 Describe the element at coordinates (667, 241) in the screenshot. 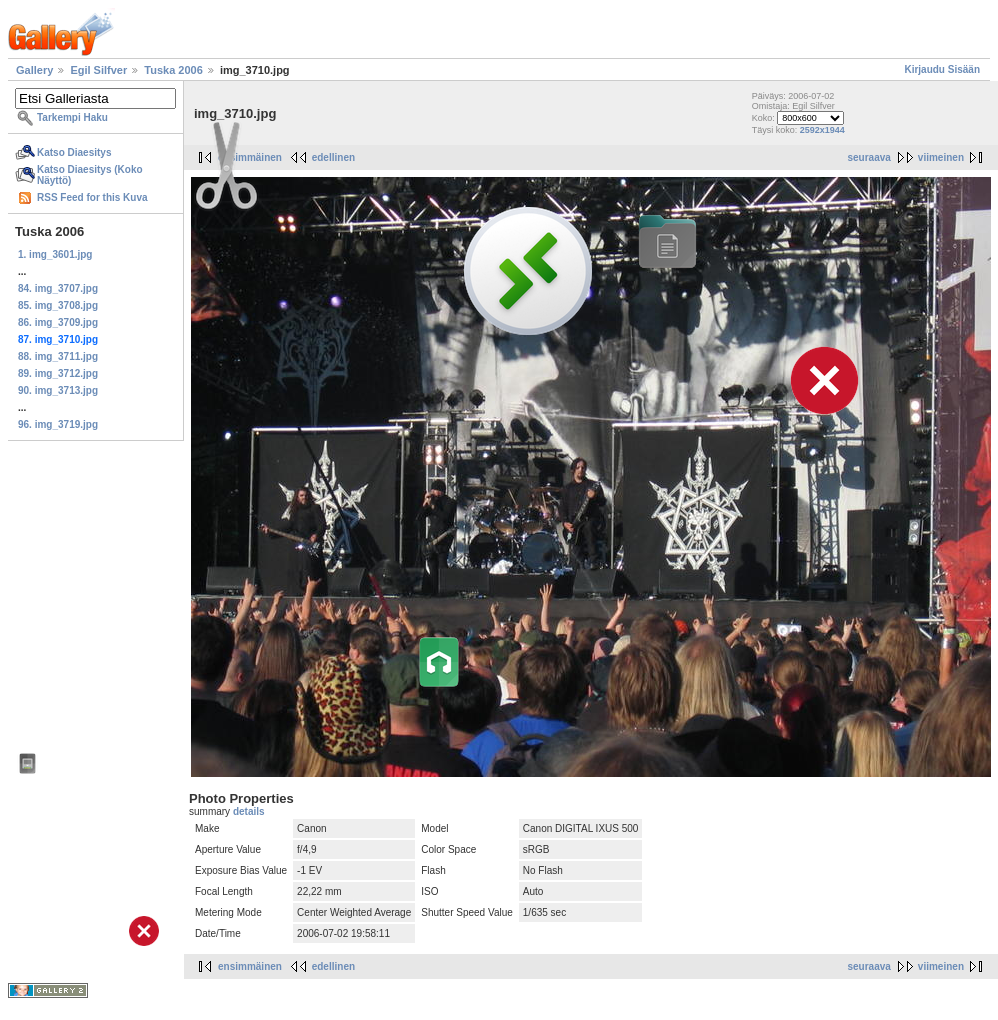

I see `open your documents folder` at that location.